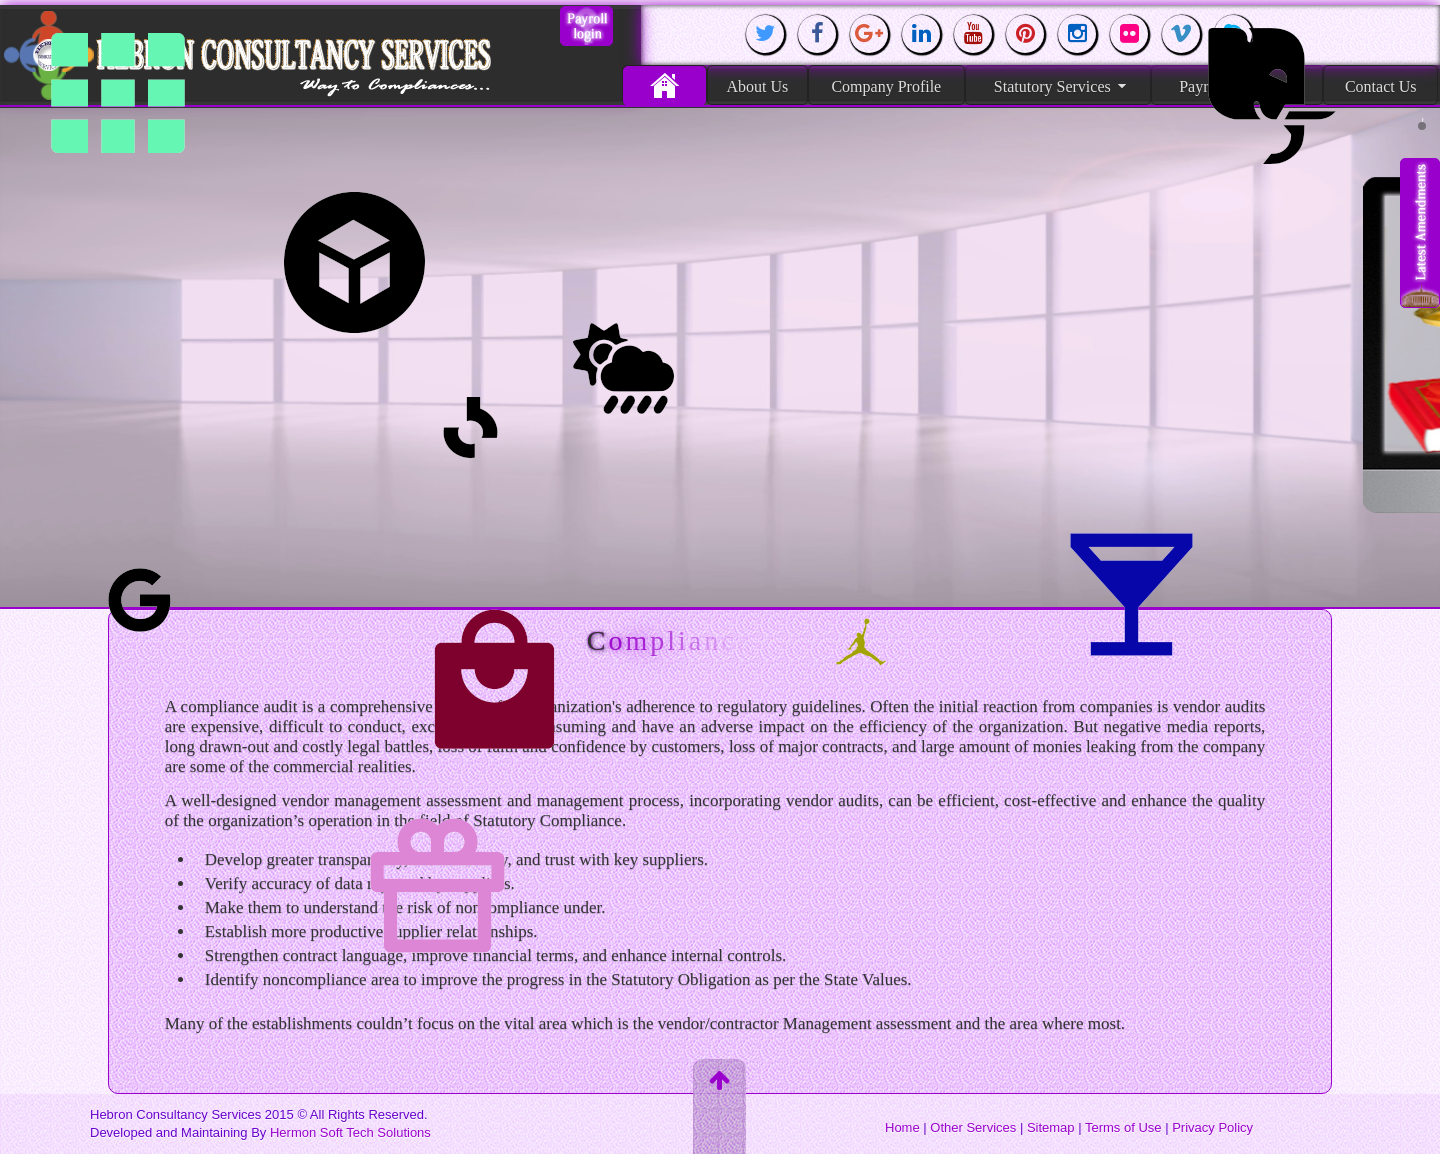 This screenshot has height=1154, width=1440. I want to click on sign in with Google, so click(140, 600).